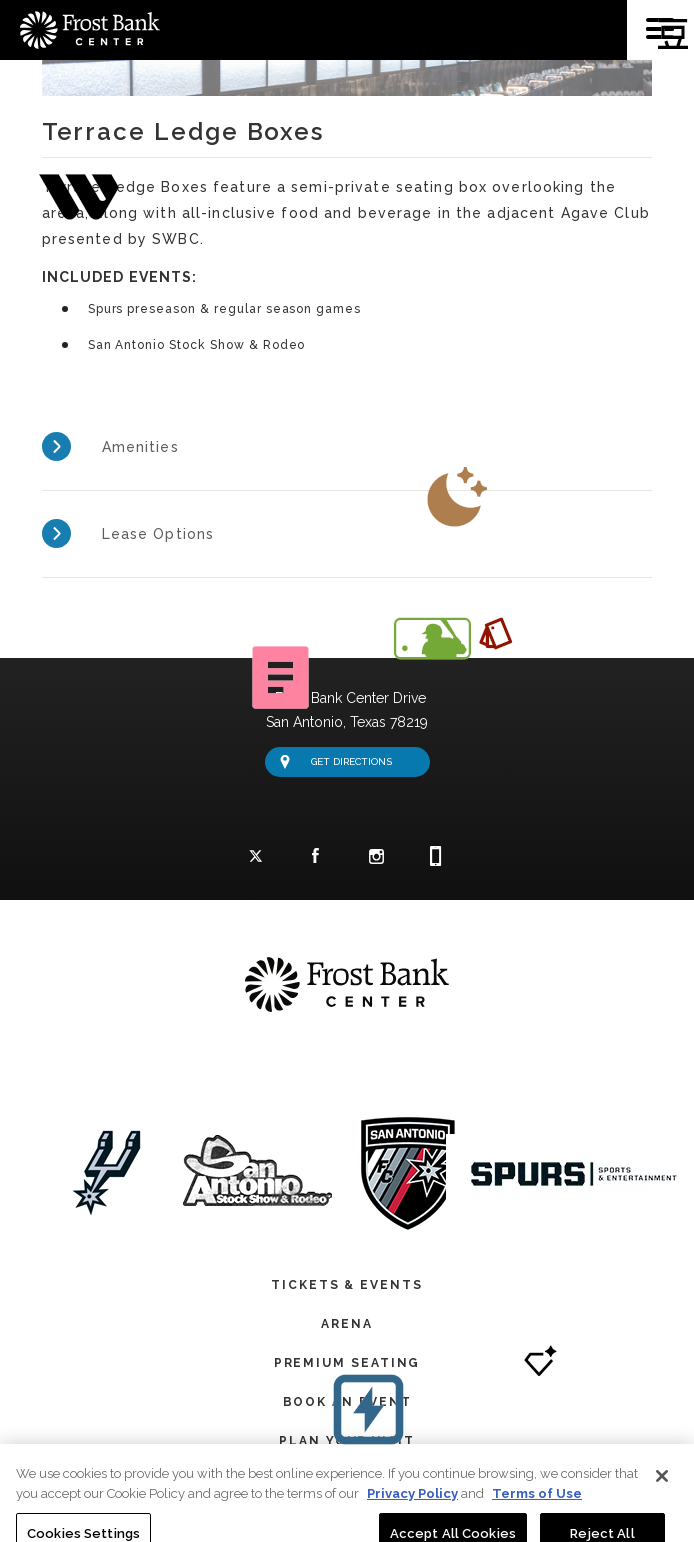  What do you see at coordinates (495, 633) in the screenshot?
I see `access pantone color swatches` at bounding box center [495, 633].